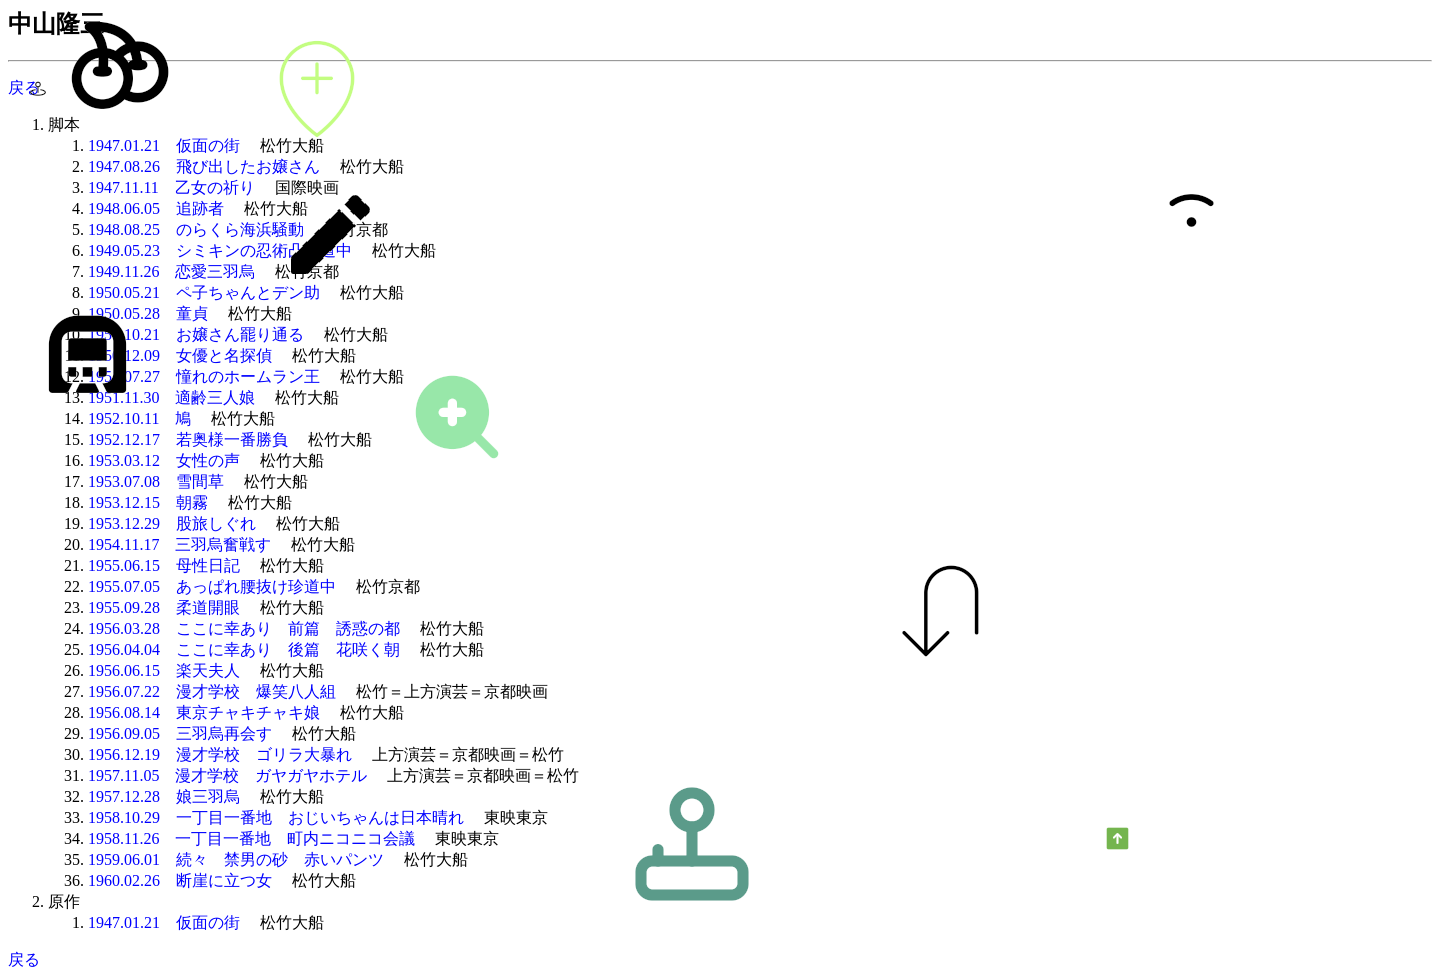  I want to click on upload a file or content, so click(1117, 838).